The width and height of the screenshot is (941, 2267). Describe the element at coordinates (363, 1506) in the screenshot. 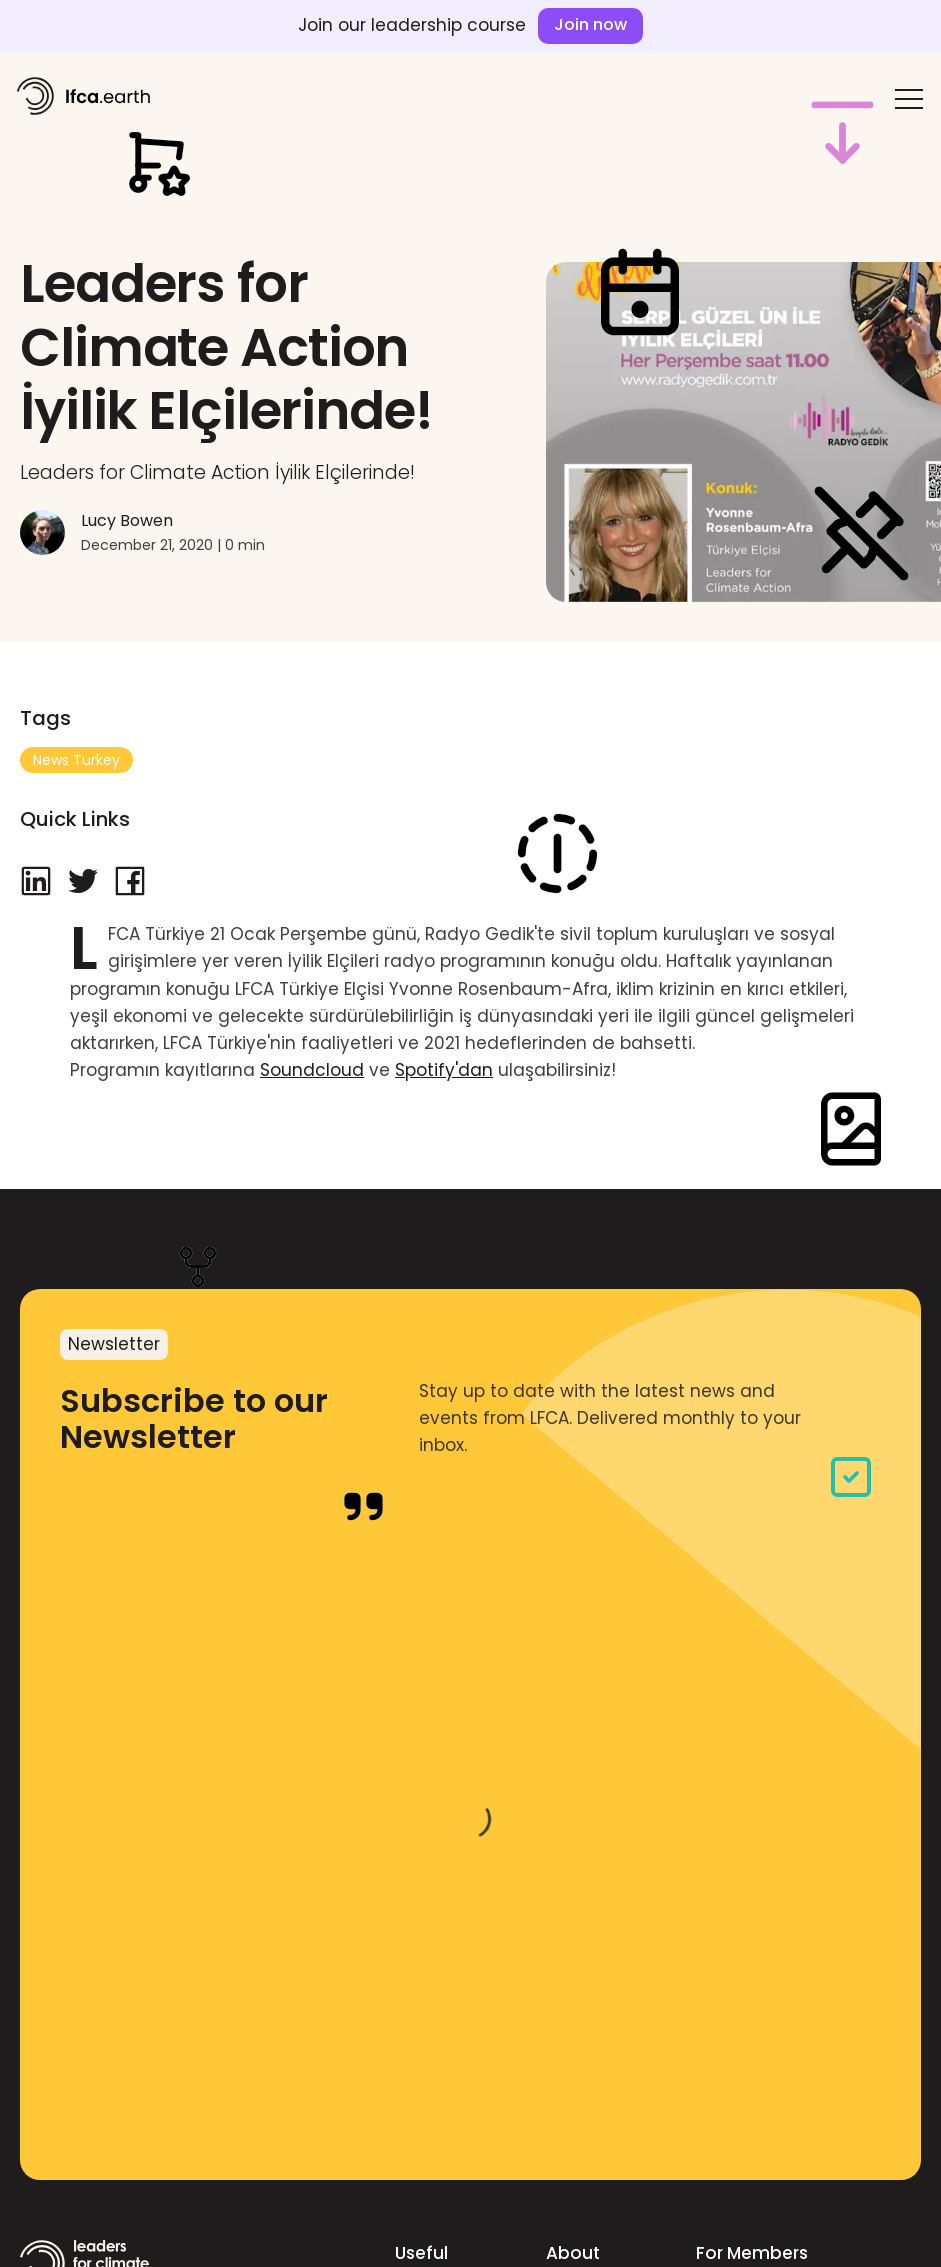

I see `insert a blockquote or citation` at that location.